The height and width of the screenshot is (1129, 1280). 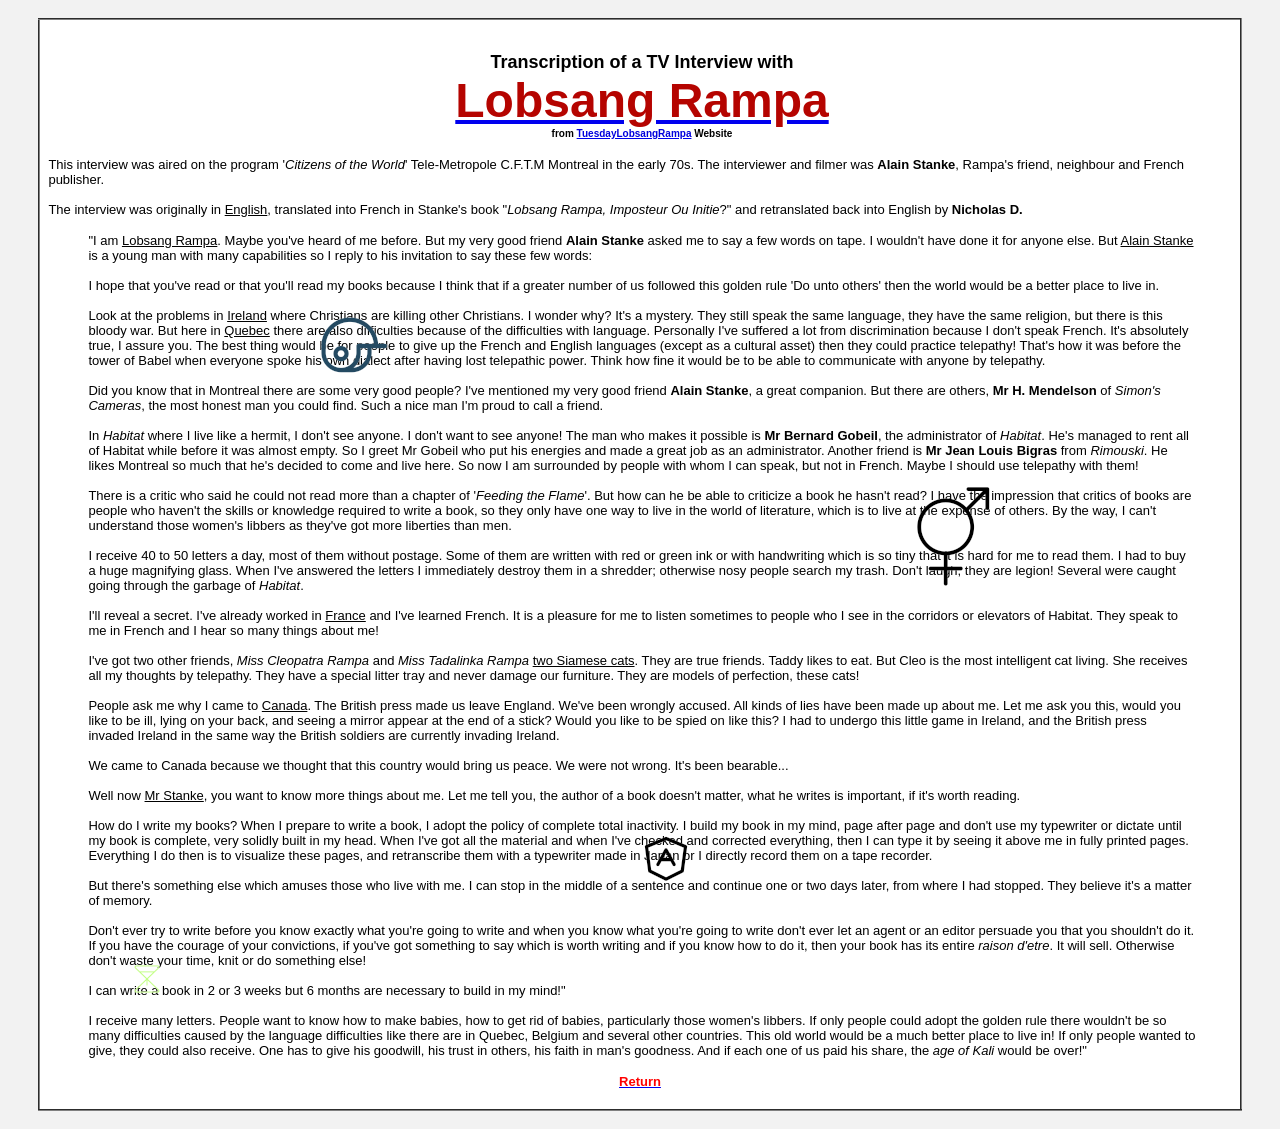 I want to click on Angular framework logo, so click(x=666, y=858).